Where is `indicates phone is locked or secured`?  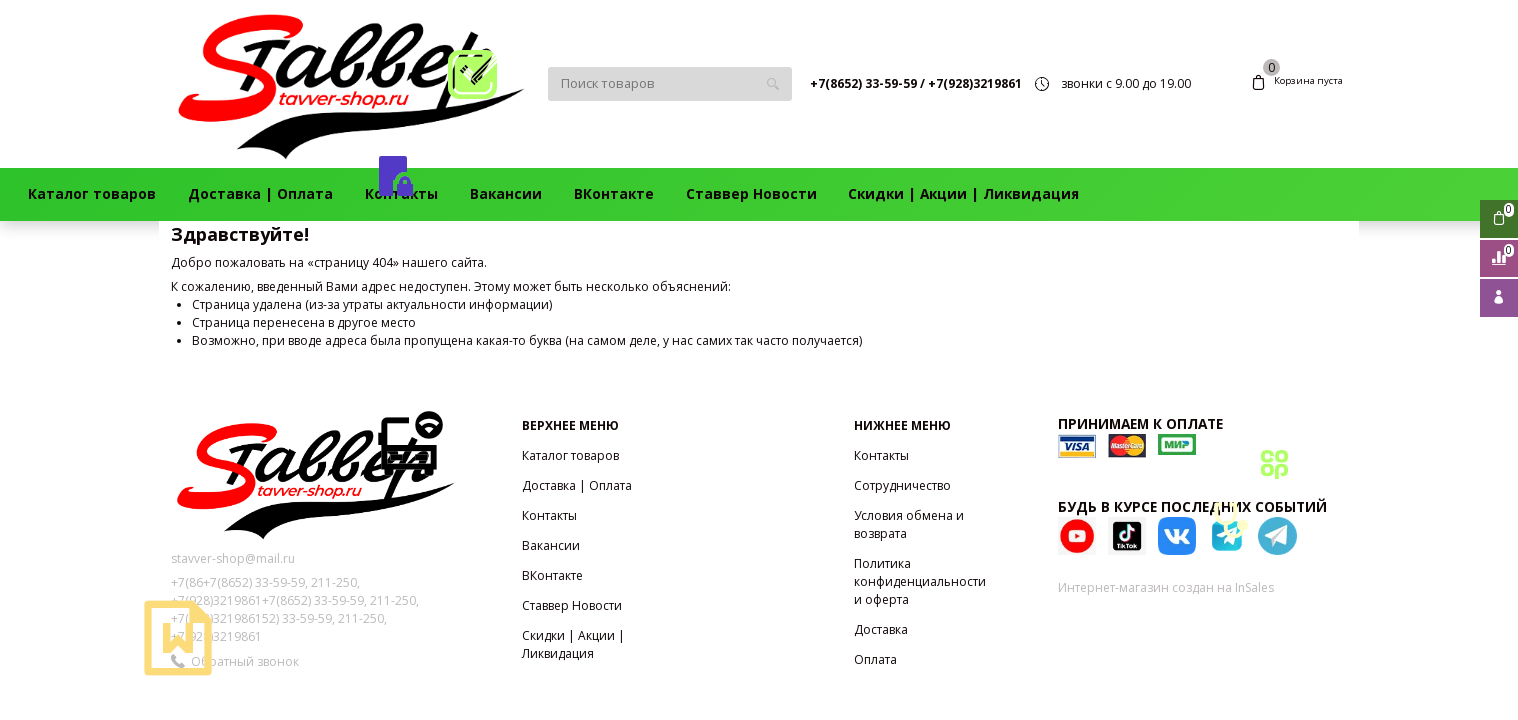
indicates phone is locked or secured is located at coordinates (393, 176).